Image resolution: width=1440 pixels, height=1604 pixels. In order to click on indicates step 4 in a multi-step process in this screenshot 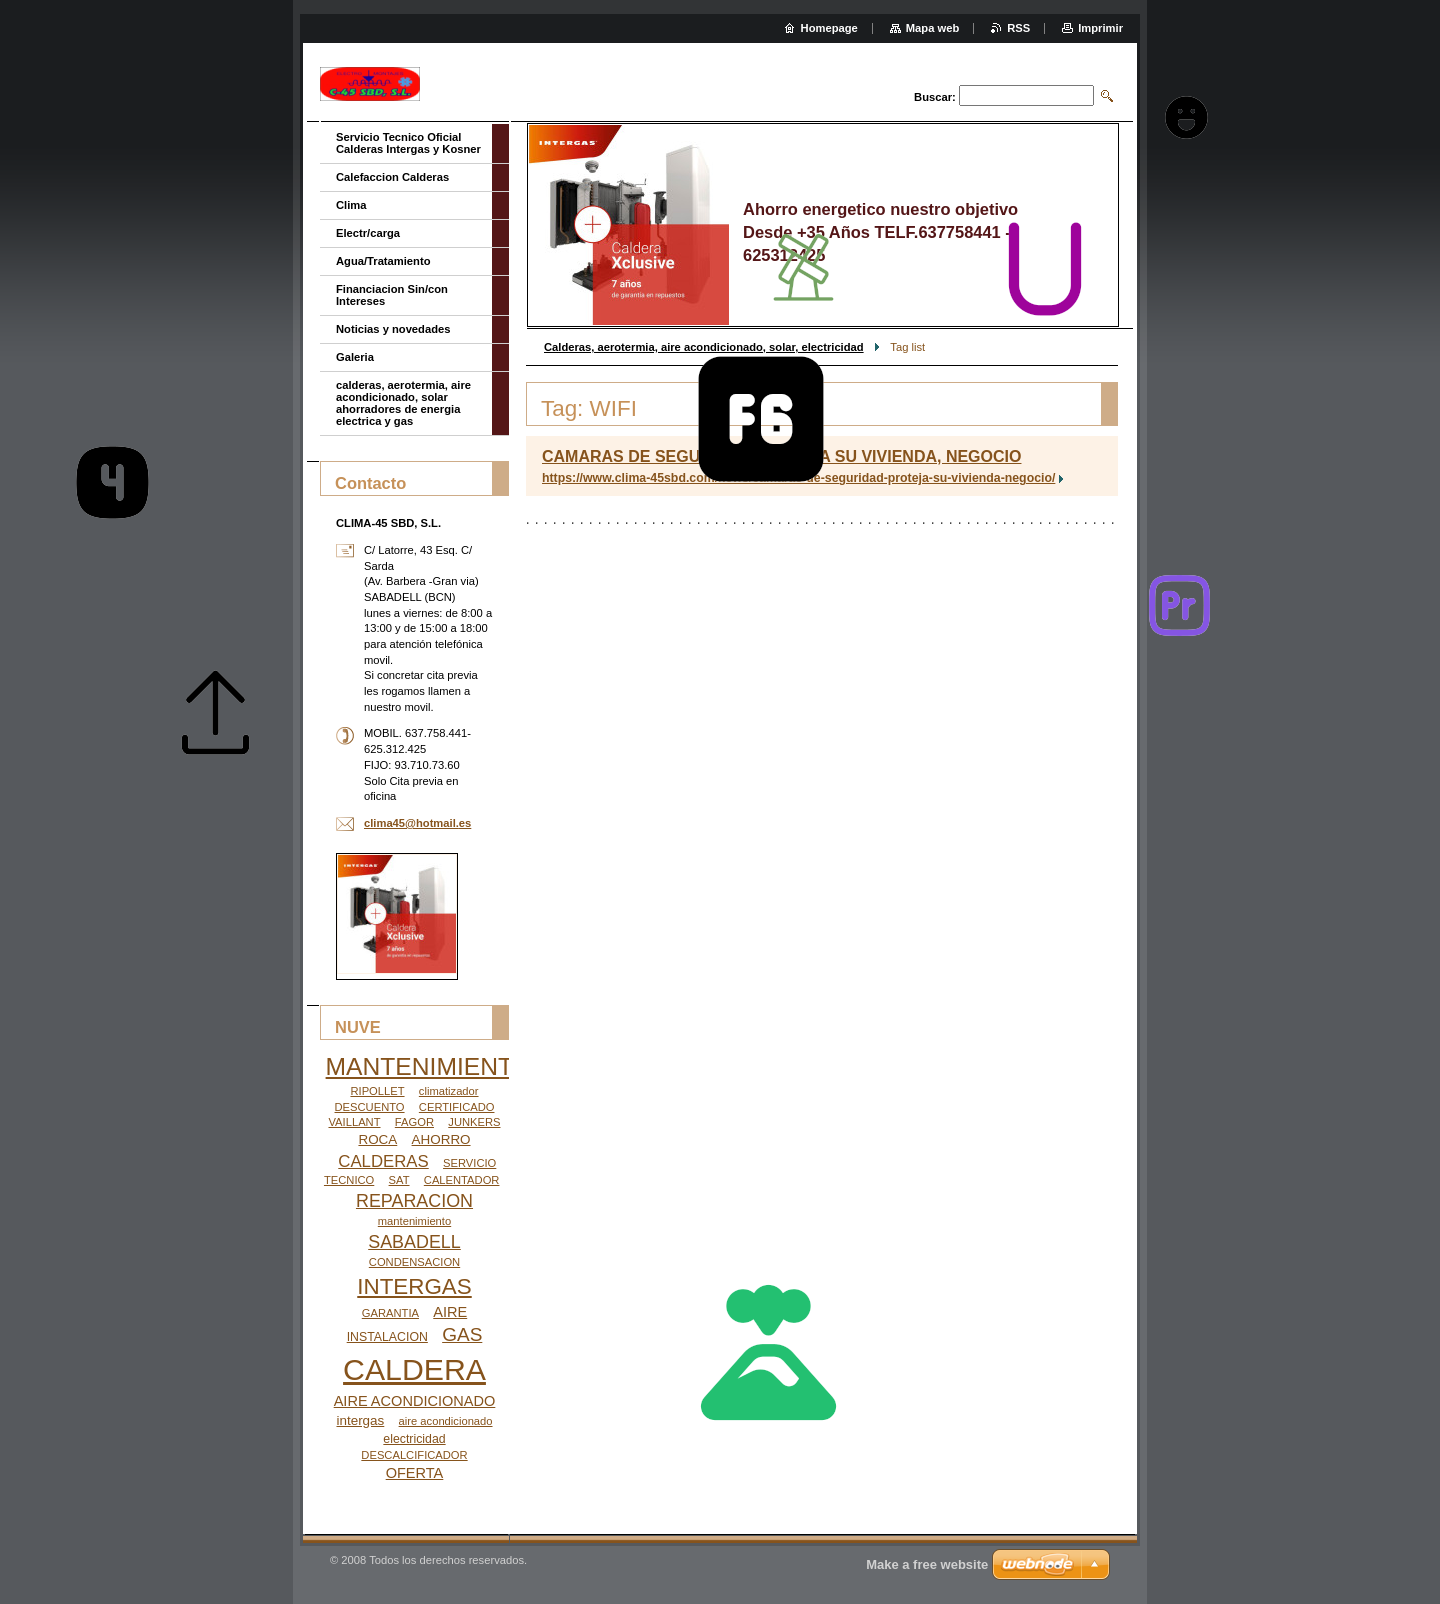, I will do `click(112, 482)`.